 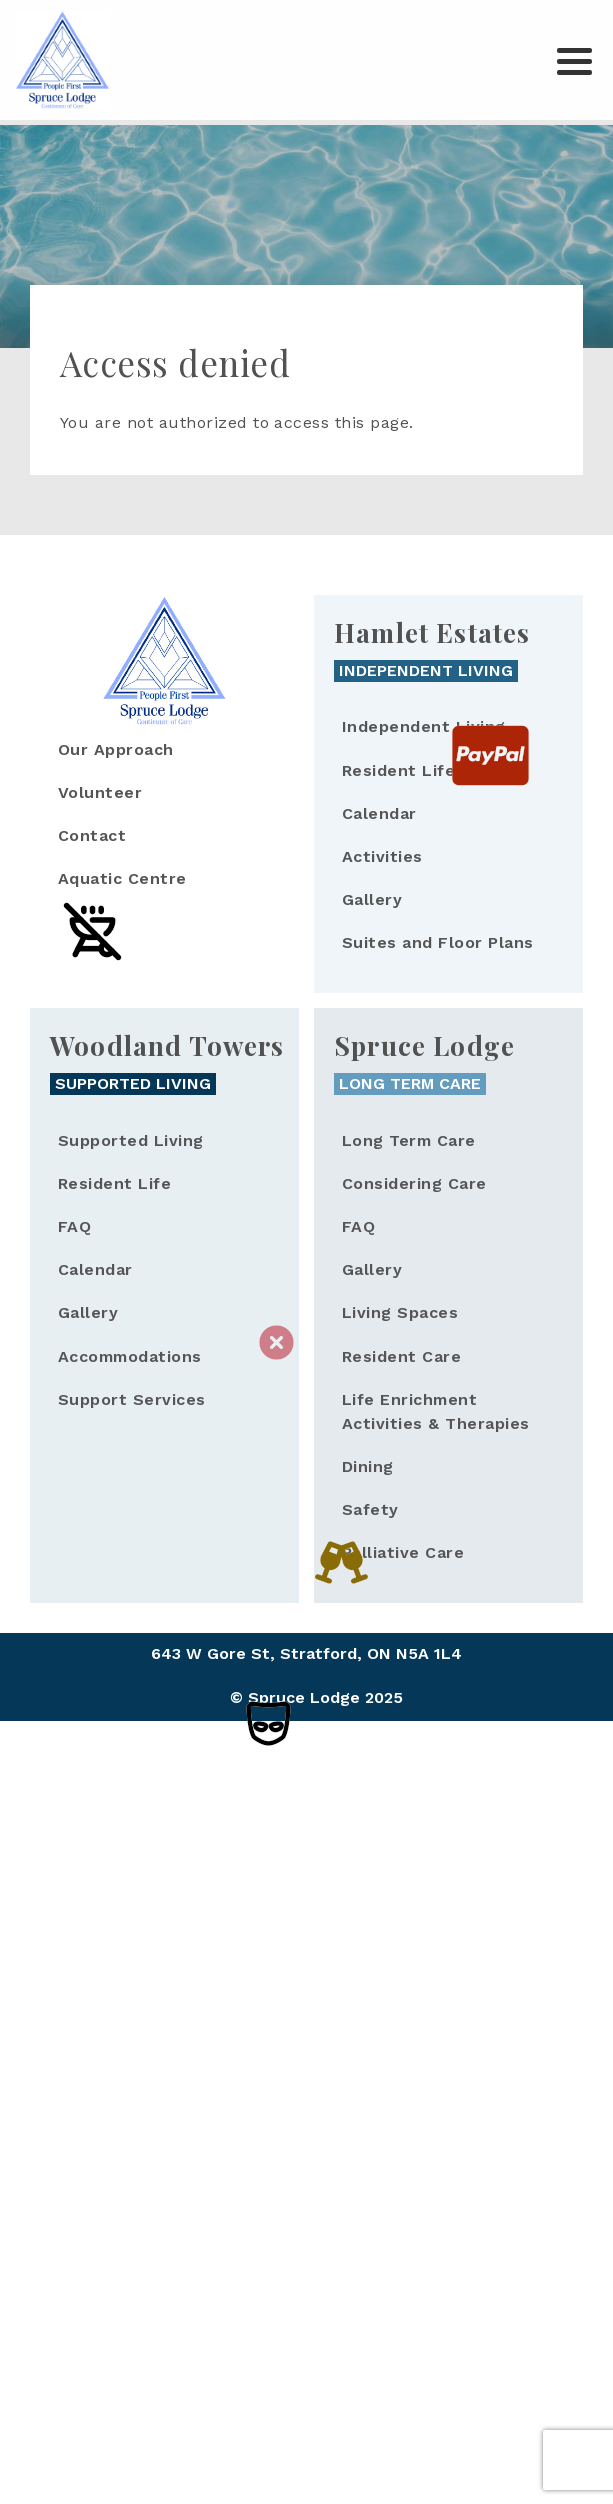 What do you see at coordinates (341, 1562) in the screenshot?
I see `celebrate an achievement or milestone` at bounding box center [341, 1562].